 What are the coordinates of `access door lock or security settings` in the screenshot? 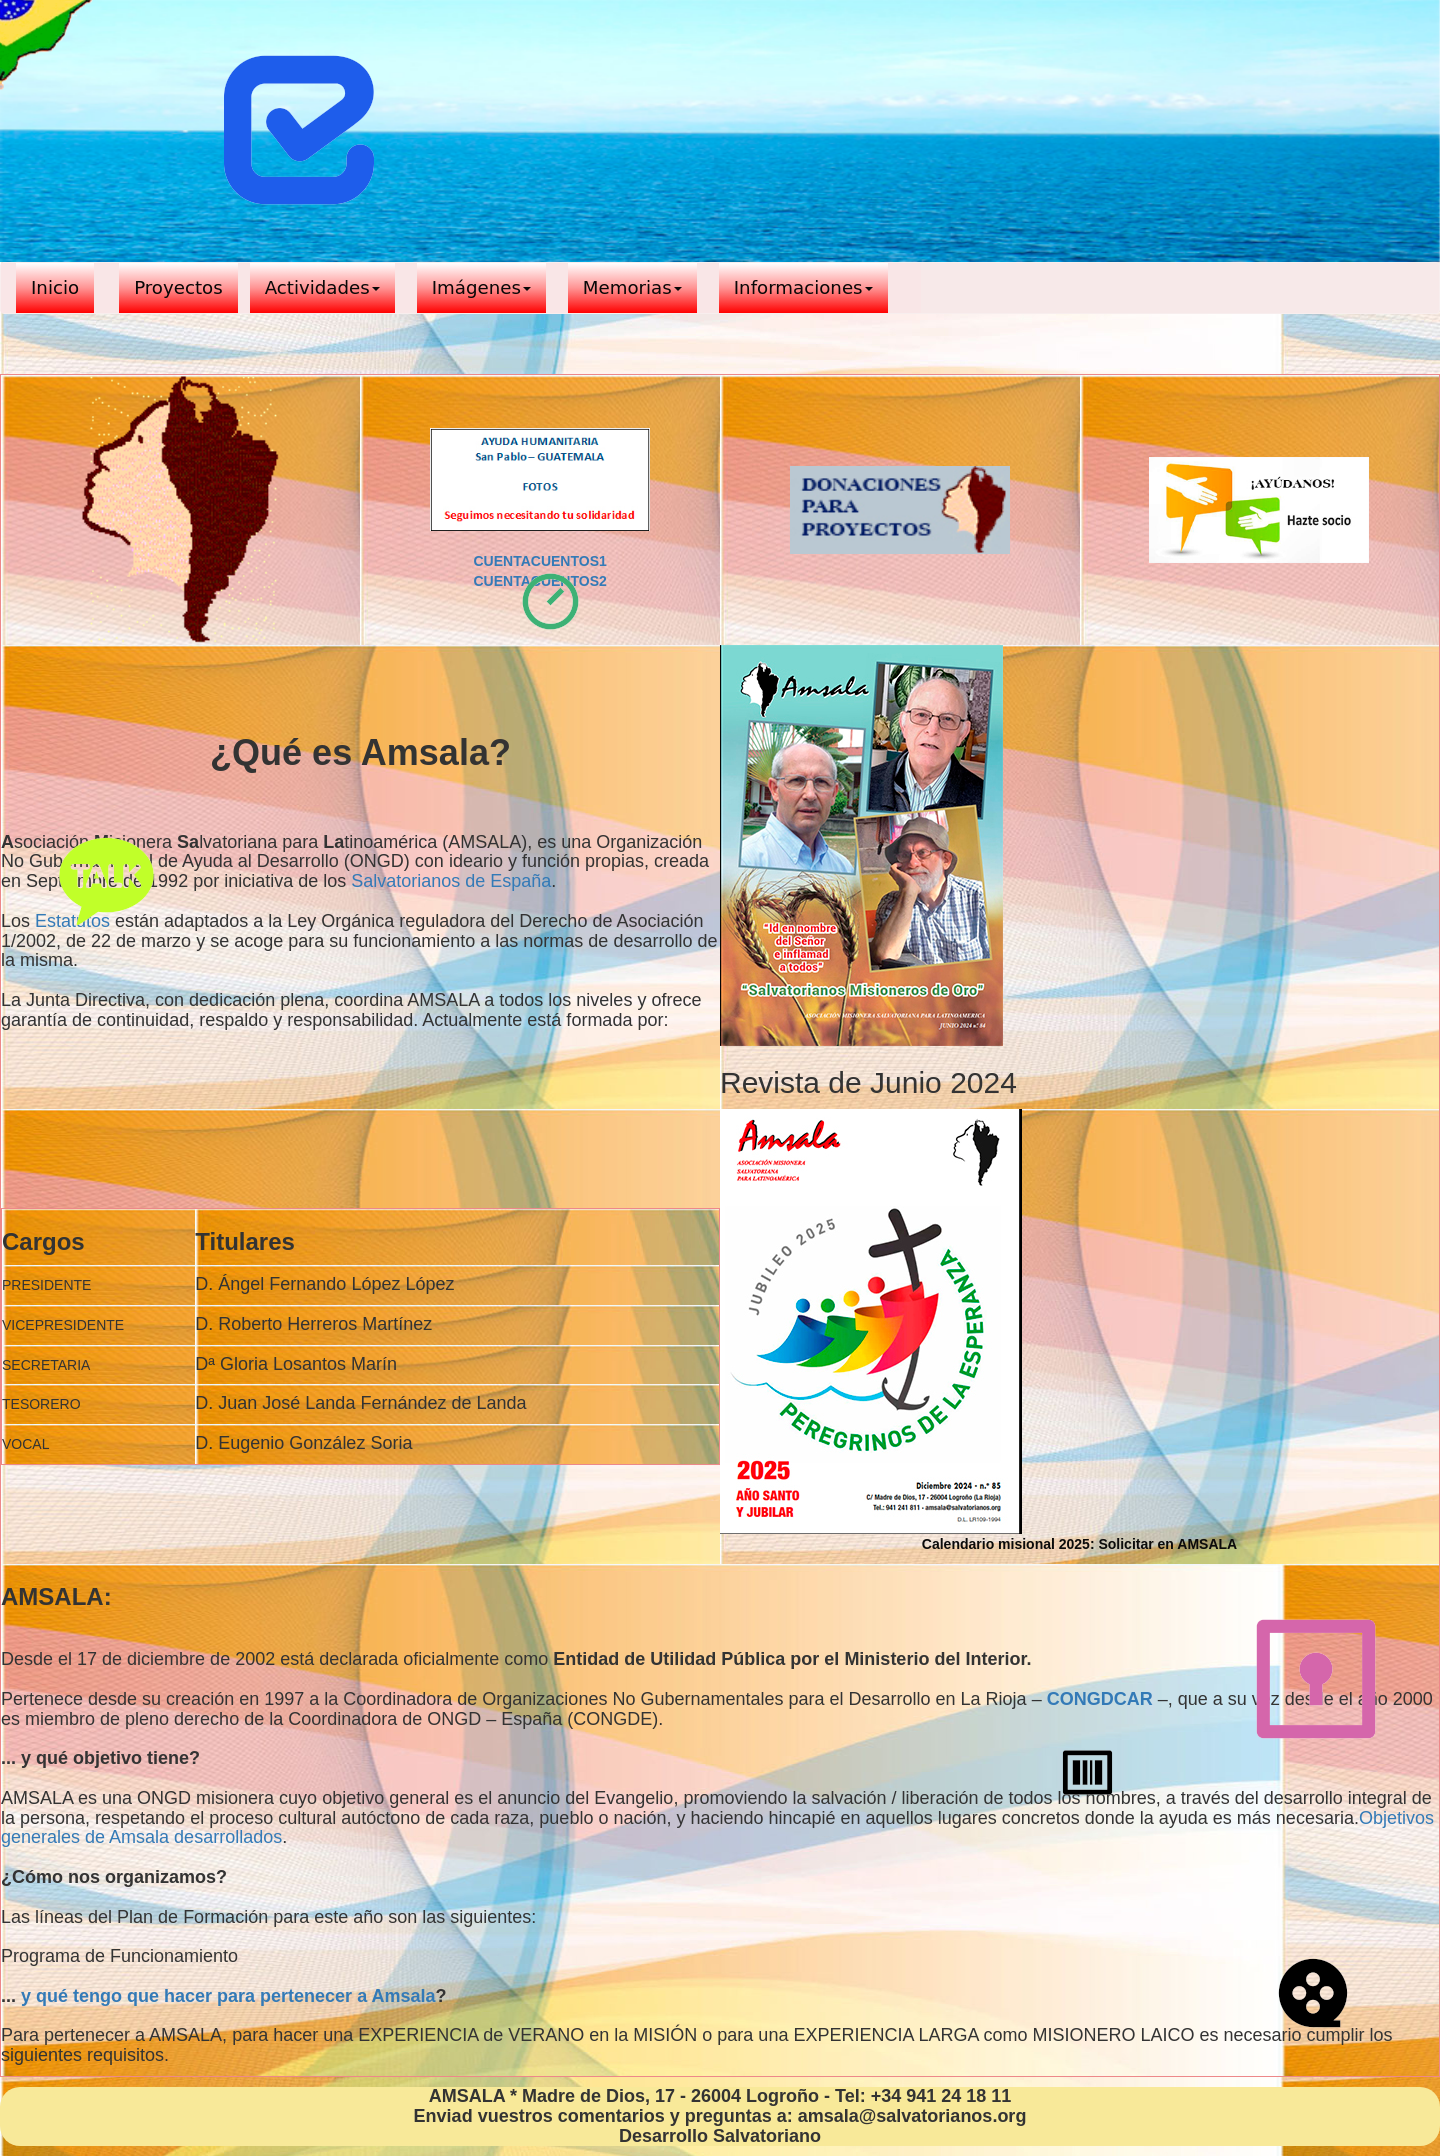 It's located at (1316, 1679).